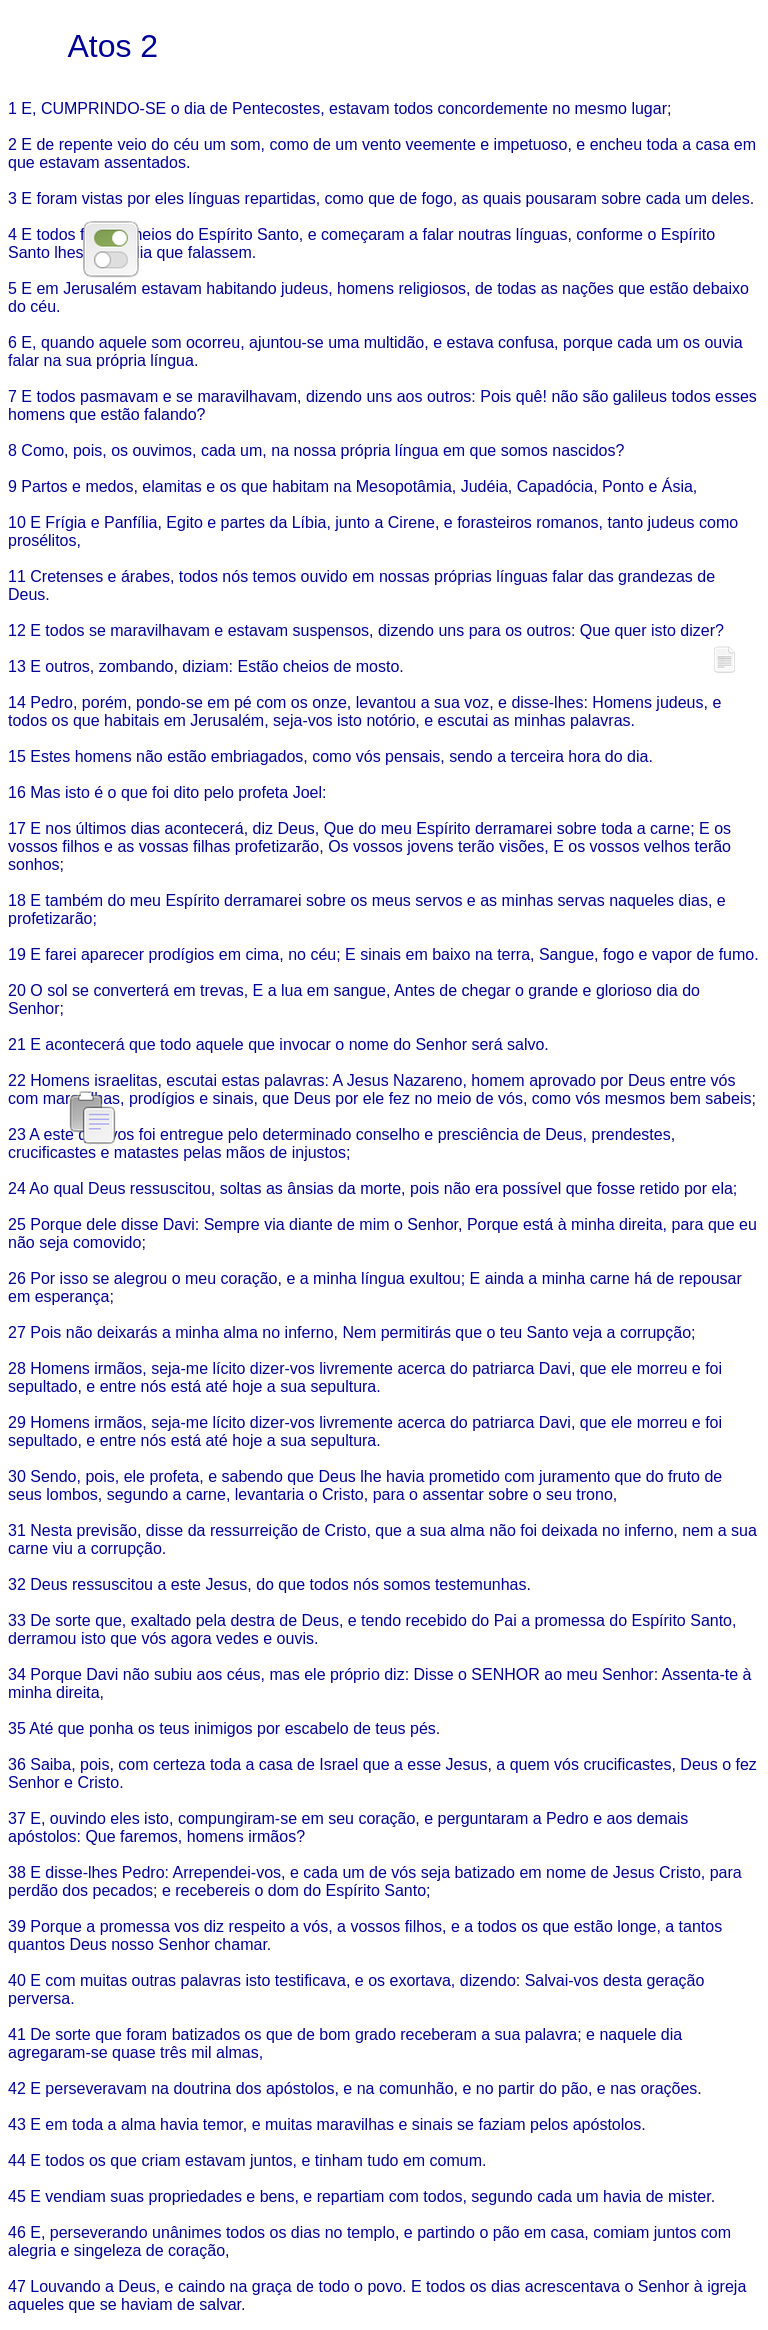 The width and height of the screenshot is (768, 2330). What do you see at coordinates (111, 249) in the screenshot?
I see `open gnome tweaks settings` at bounding box center [111, 249].